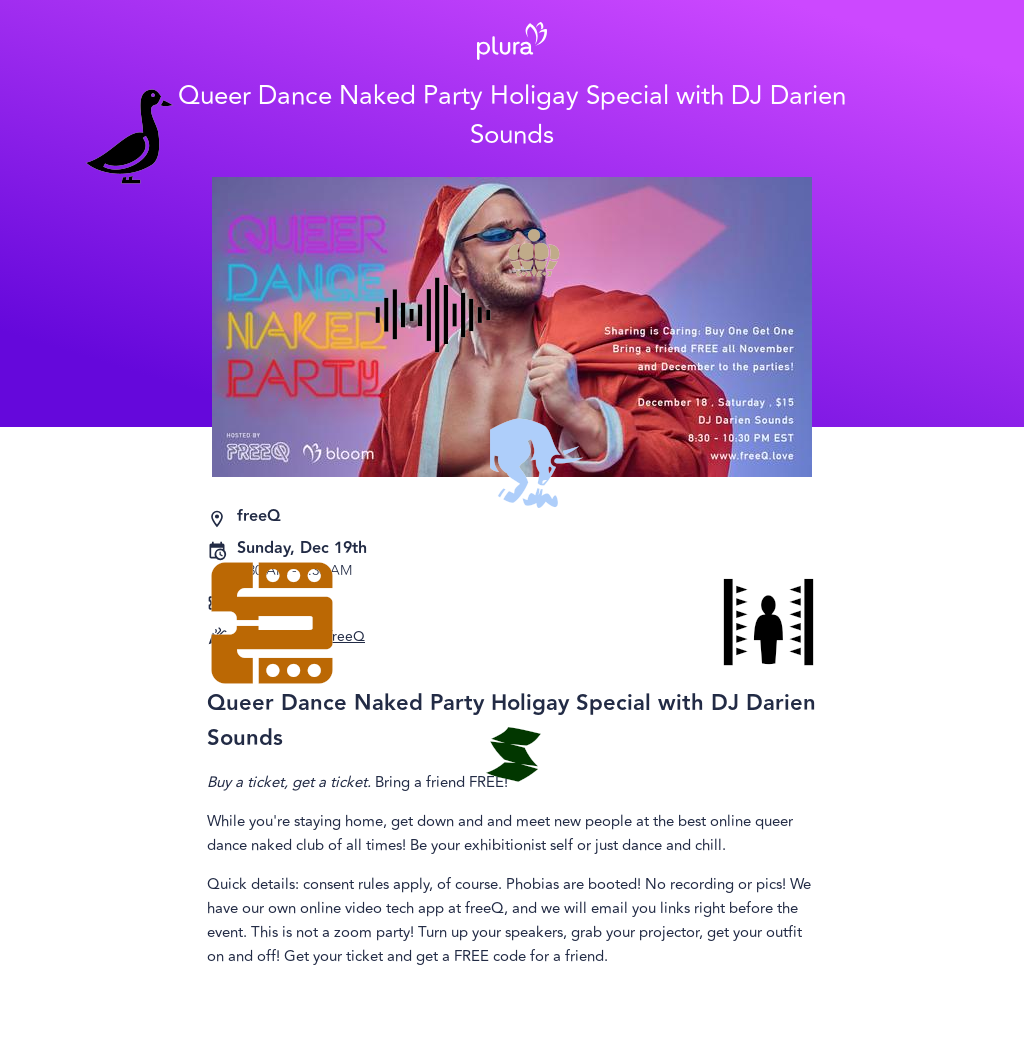  I want to click on view document or note, so click(513, 754).